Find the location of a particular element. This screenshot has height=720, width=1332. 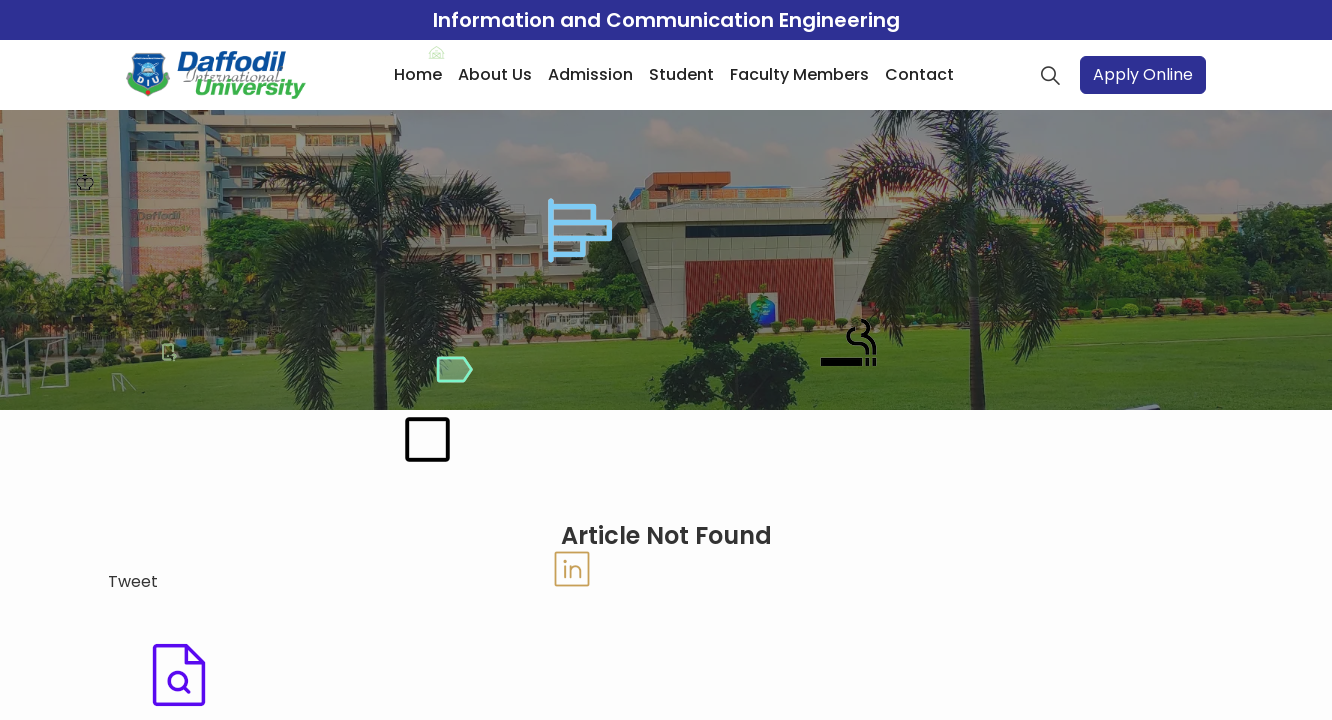

open LinkedIn profile or app is located at coordinates (572, 569).